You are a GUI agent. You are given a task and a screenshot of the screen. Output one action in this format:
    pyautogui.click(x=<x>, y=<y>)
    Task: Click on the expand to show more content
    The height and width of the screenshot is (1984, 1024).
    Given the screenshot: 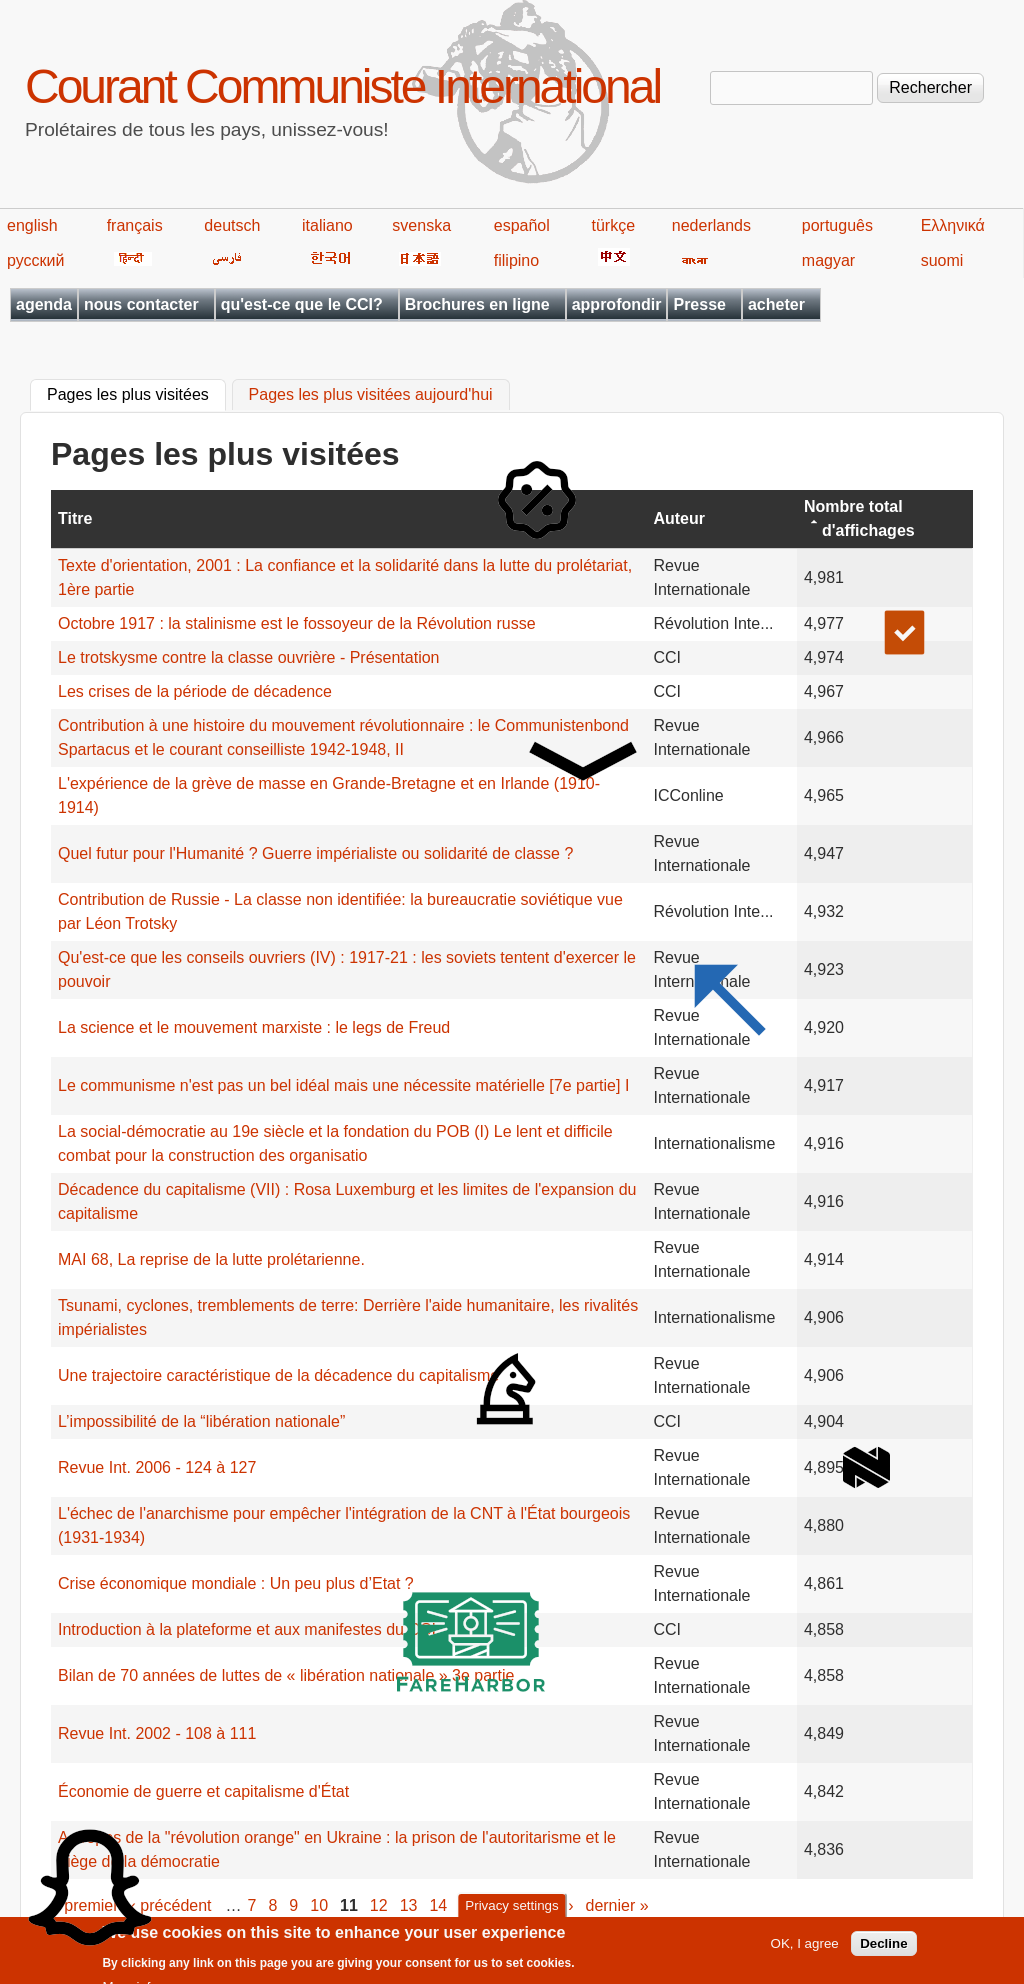 What is the action you would take?
    pyautogui.click(x=583, y=759)
    